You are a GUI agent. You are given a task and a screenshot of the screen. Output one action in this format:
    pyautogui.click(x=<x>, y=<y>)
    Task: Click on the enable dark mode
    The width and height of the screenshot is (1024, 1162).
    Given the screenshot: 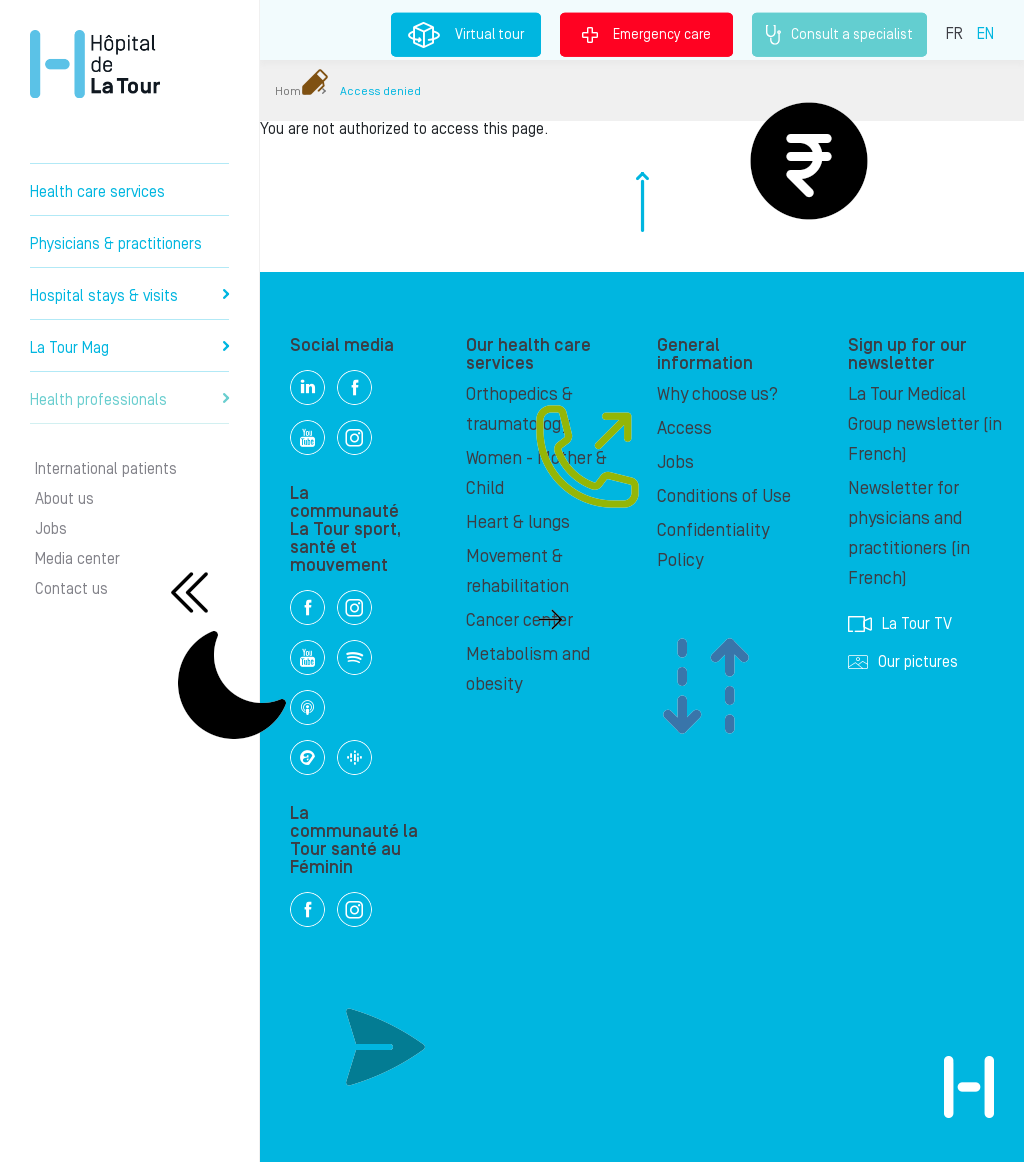 What is the action you would take?
    pyautogui.click(x=230, y=687)
    